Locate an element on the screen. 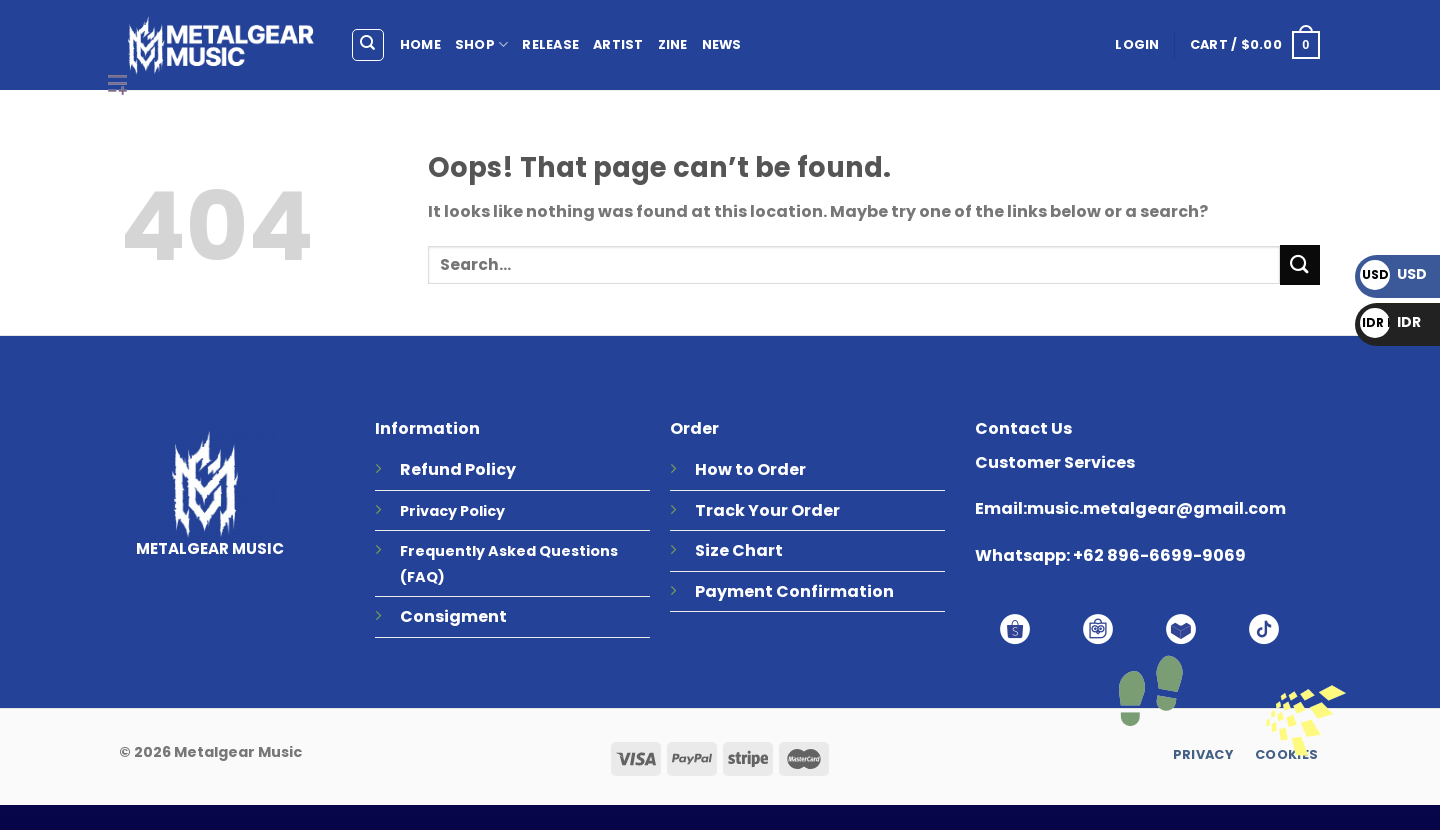 The height and width of the screenshot is (830, 1440). schlix CMS brand logo is located at coordinates (1306, 718).